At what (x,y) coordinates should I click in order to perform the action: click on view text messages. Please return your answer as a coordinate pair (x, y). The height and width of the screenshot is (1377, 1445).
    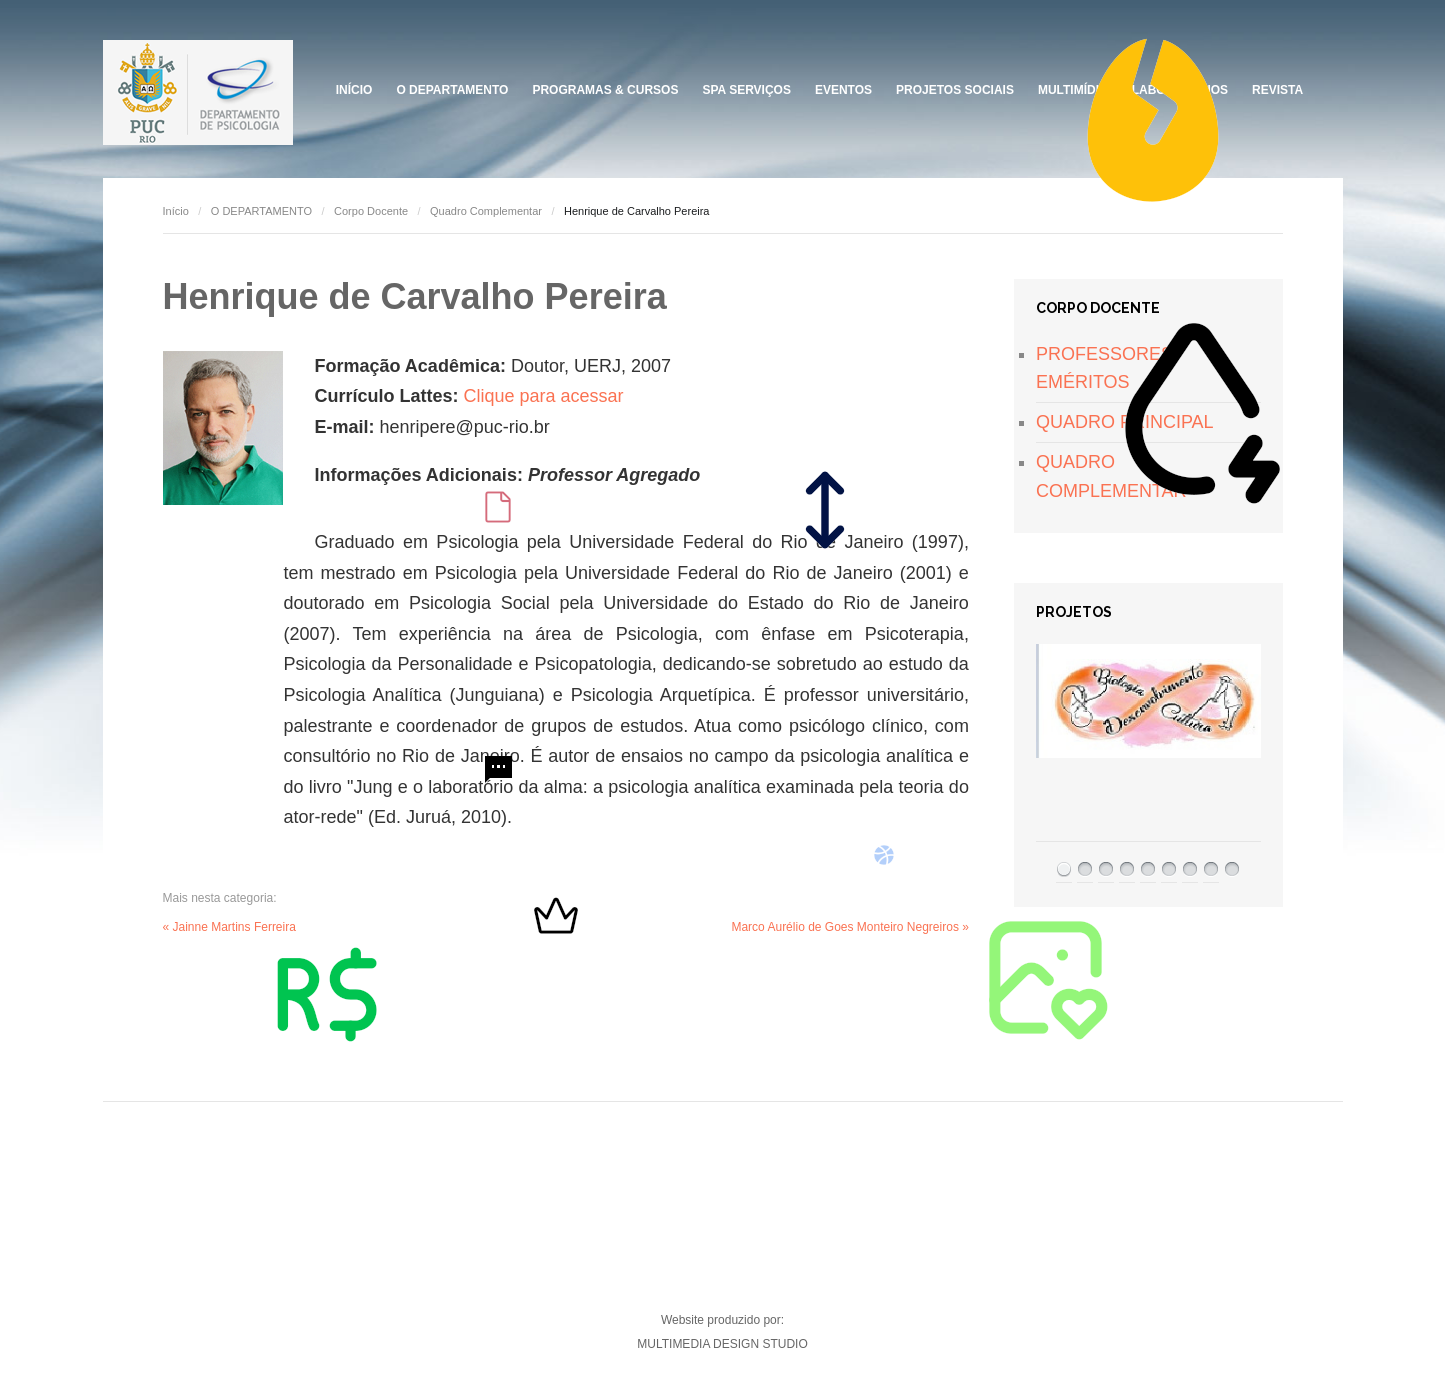
    Looking at the image, I should click on (498, 769).